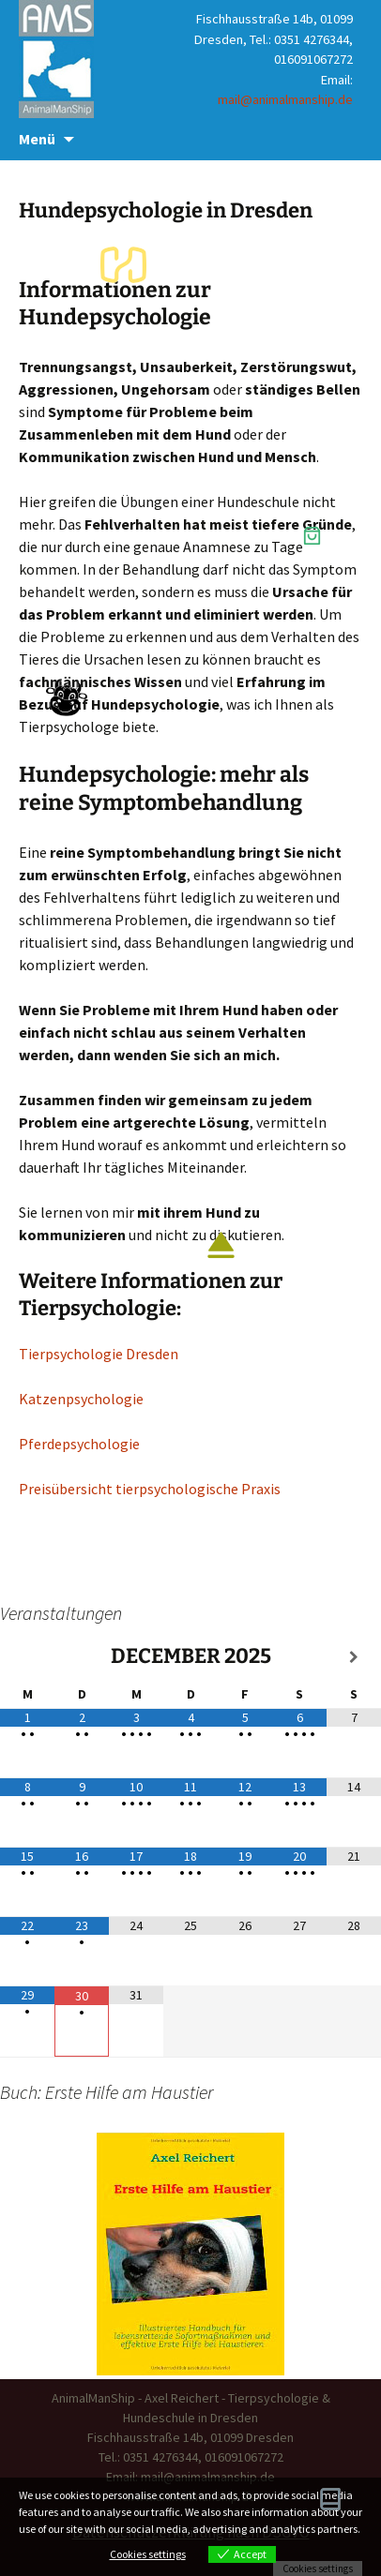 The width and height of the screenshot is (381, 2576). Describe the element at coordinates (123, 264) in the screenshot. I see `open the Hevy workout tracking app` at that location.